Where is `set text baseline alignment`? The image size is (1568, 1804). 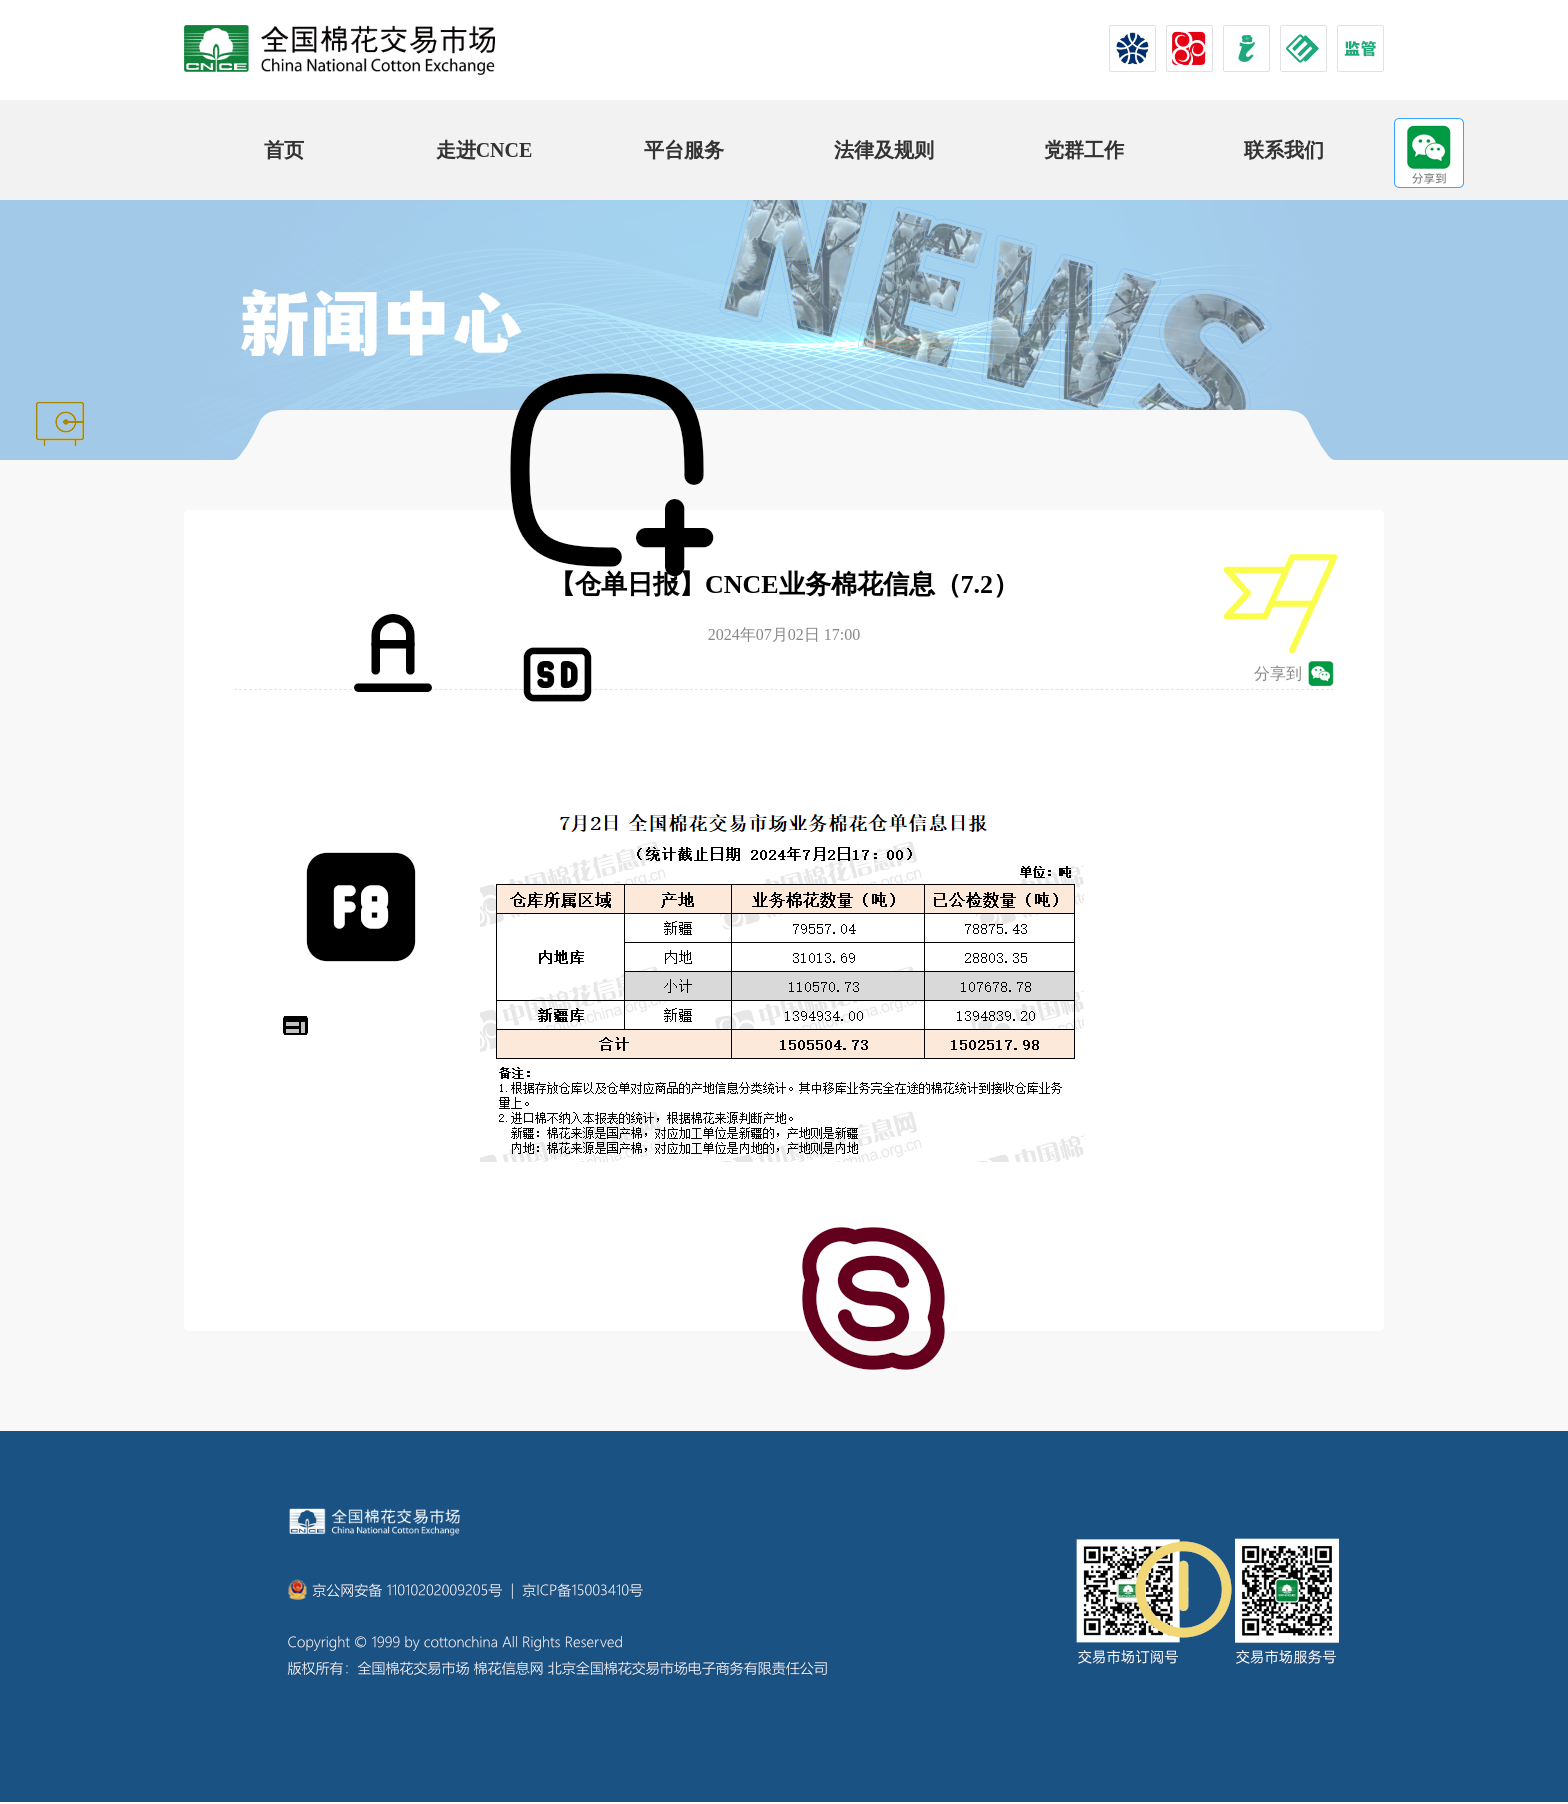 set text baseline alignment is located at coordinates (393, 653).